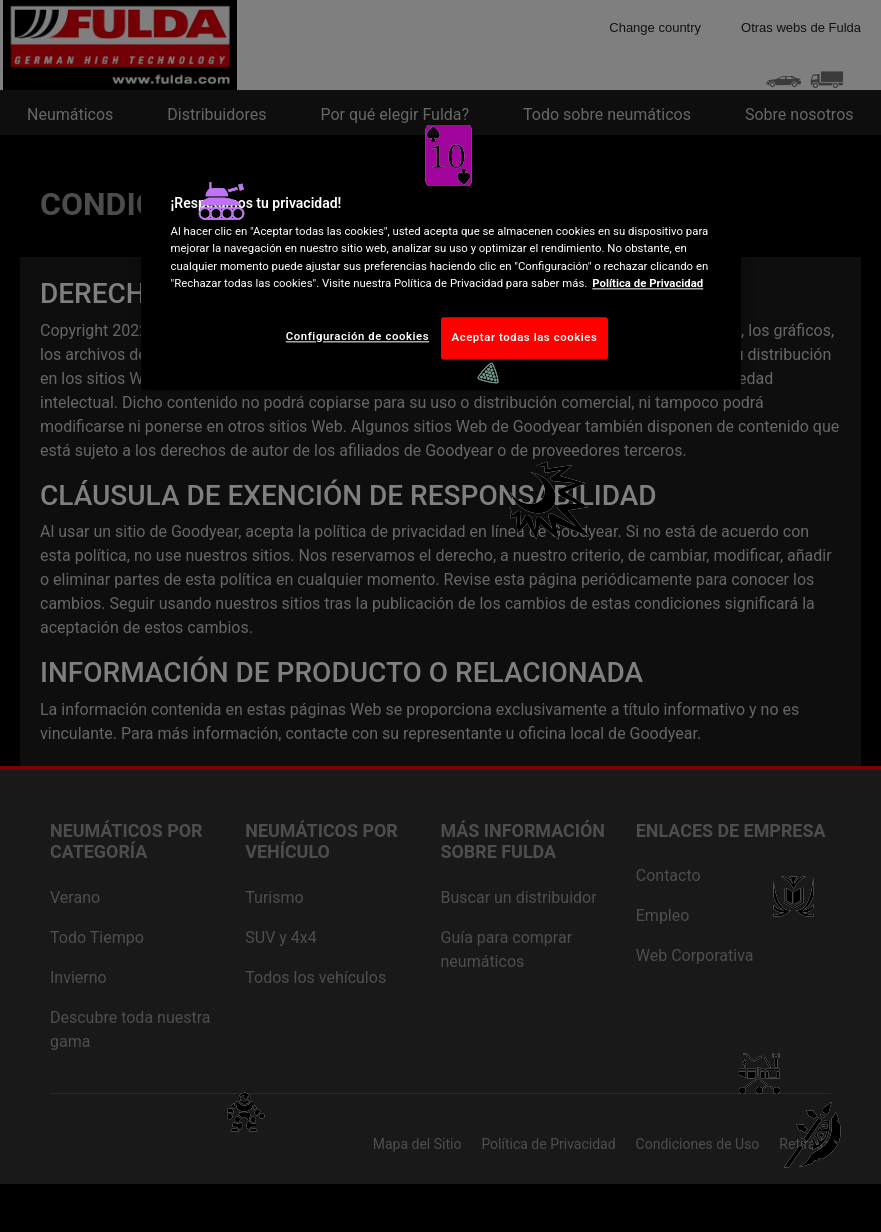 The width and height of the screenshot is (881, 1232). I want to click on view mars rover mission details, so click(759, 1073).